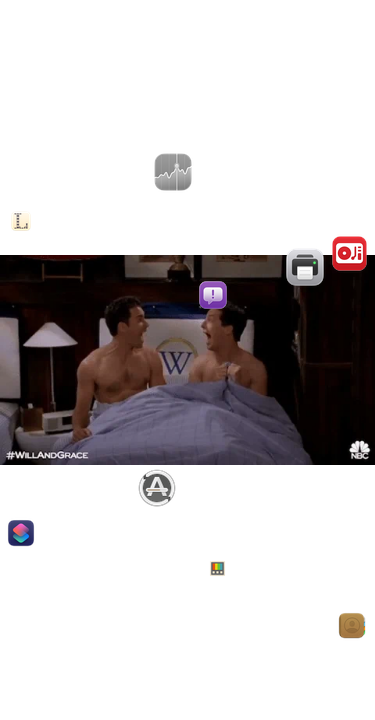 The width and height of the screenshot is (375, 720). I want to click on open microsoft powertoys application, so click(217, 568).